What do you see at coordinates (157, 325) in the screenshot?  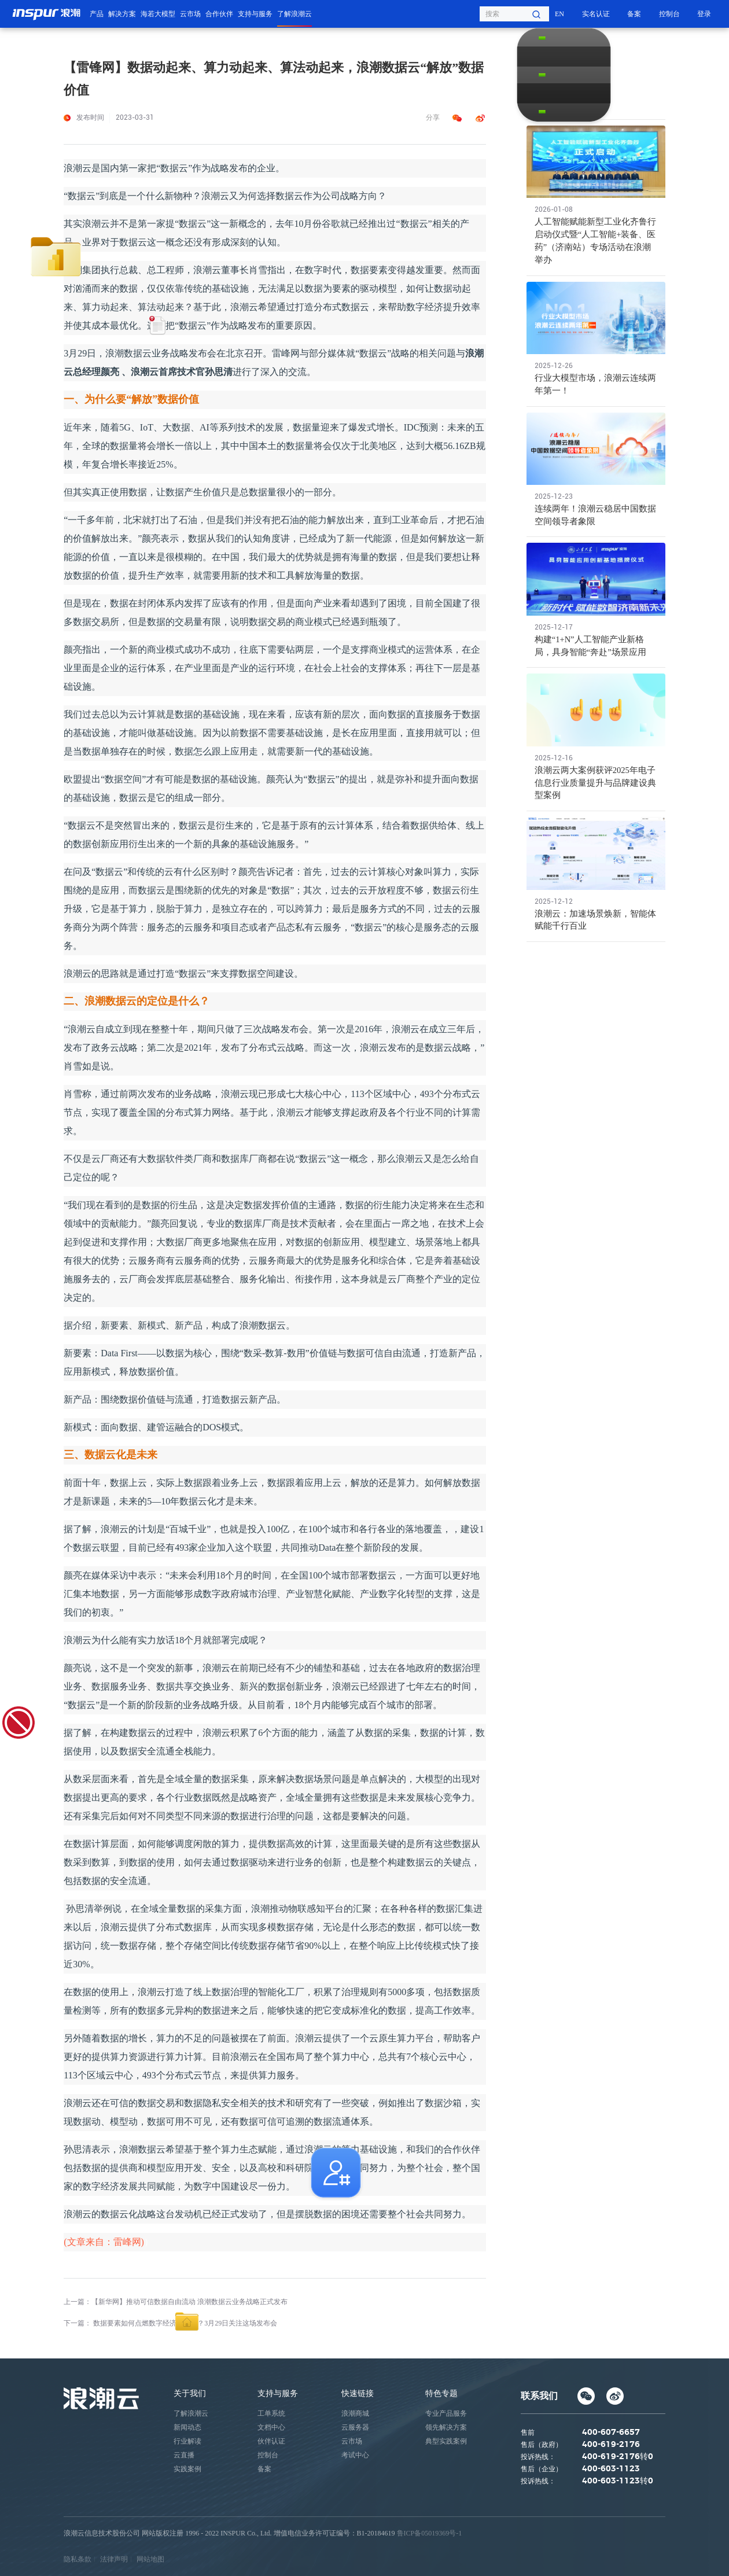 I see `send or upload a document` at bounding box center [157, 325].